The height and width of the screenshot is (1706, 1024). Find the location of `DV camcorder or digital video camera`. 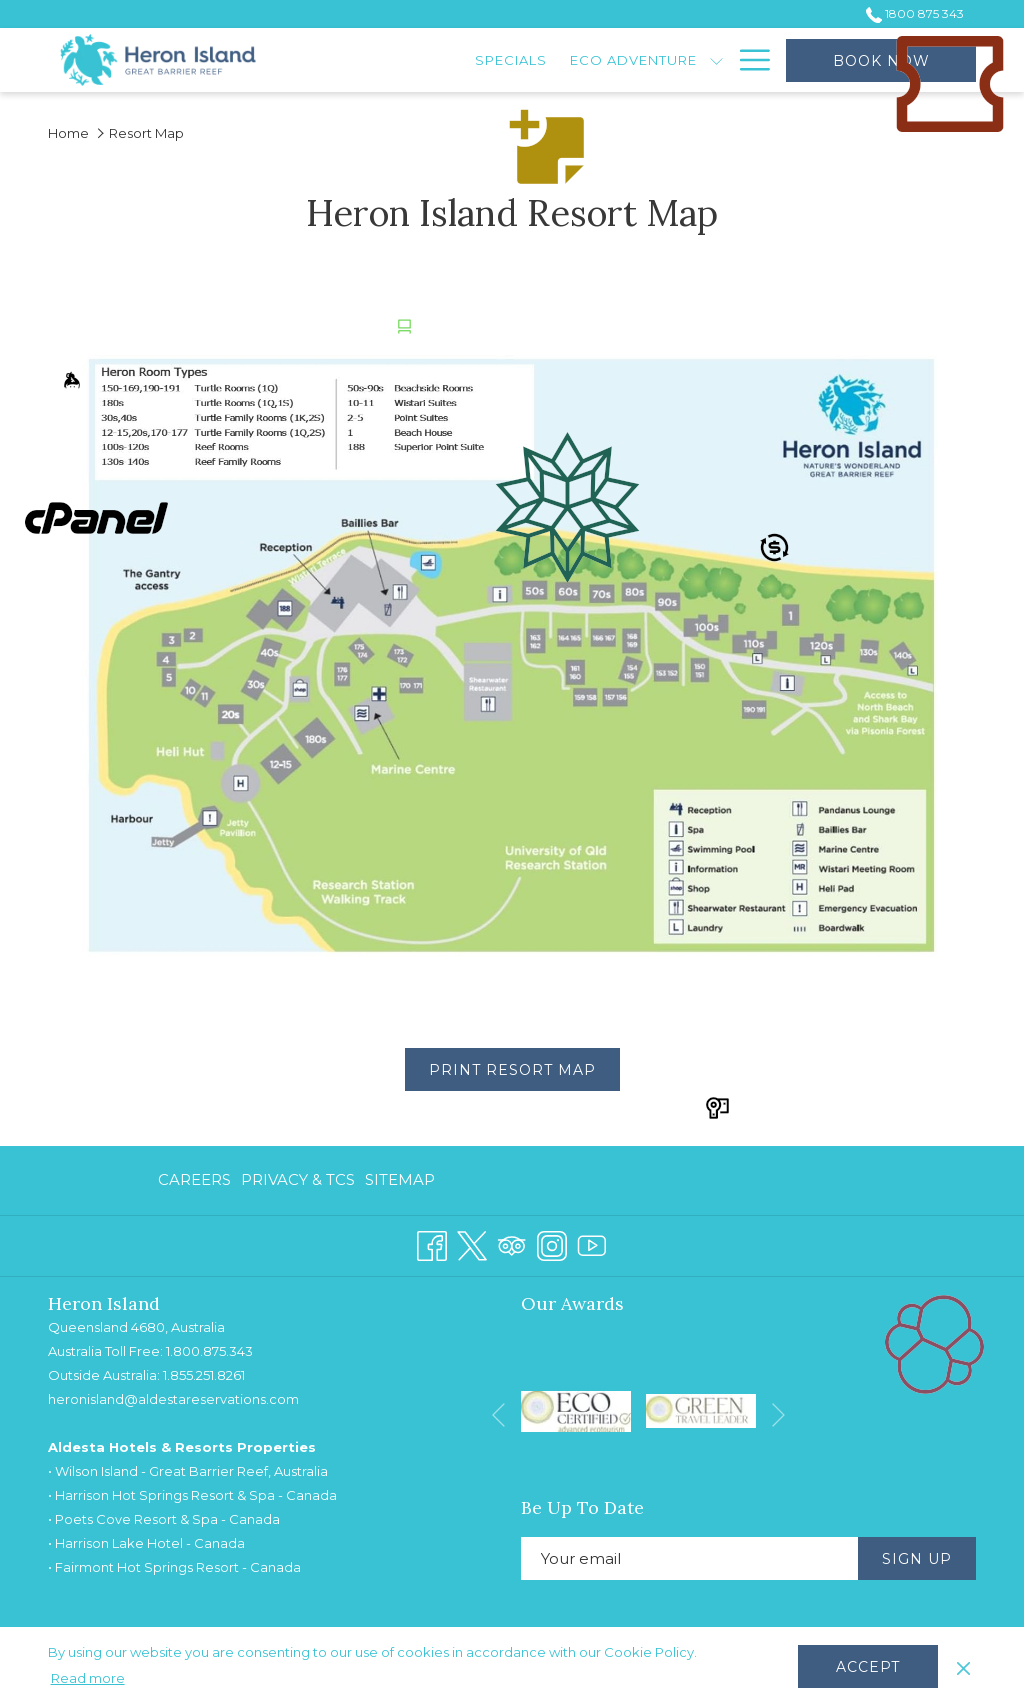

DV camcorder or digital video camera is located at coordinates (718, 1108).